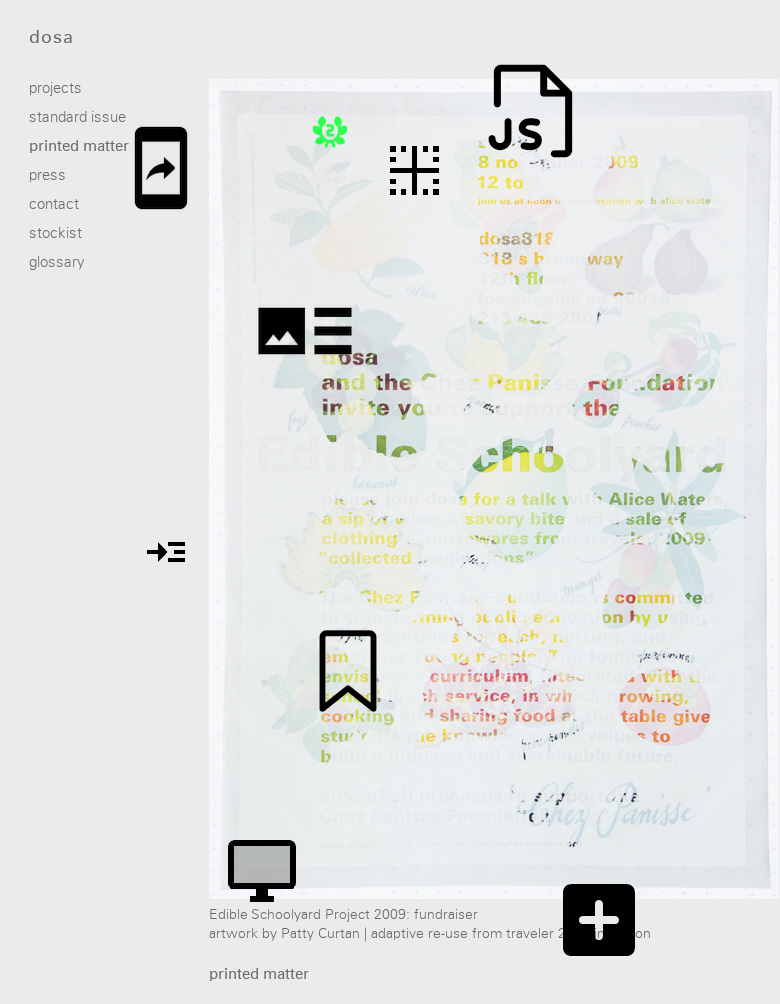 The width and height of the screenshot is (780, 1004). Describe the element at coordinates (166, 552) in the screenshot. I see `expand to read more content` at that location.